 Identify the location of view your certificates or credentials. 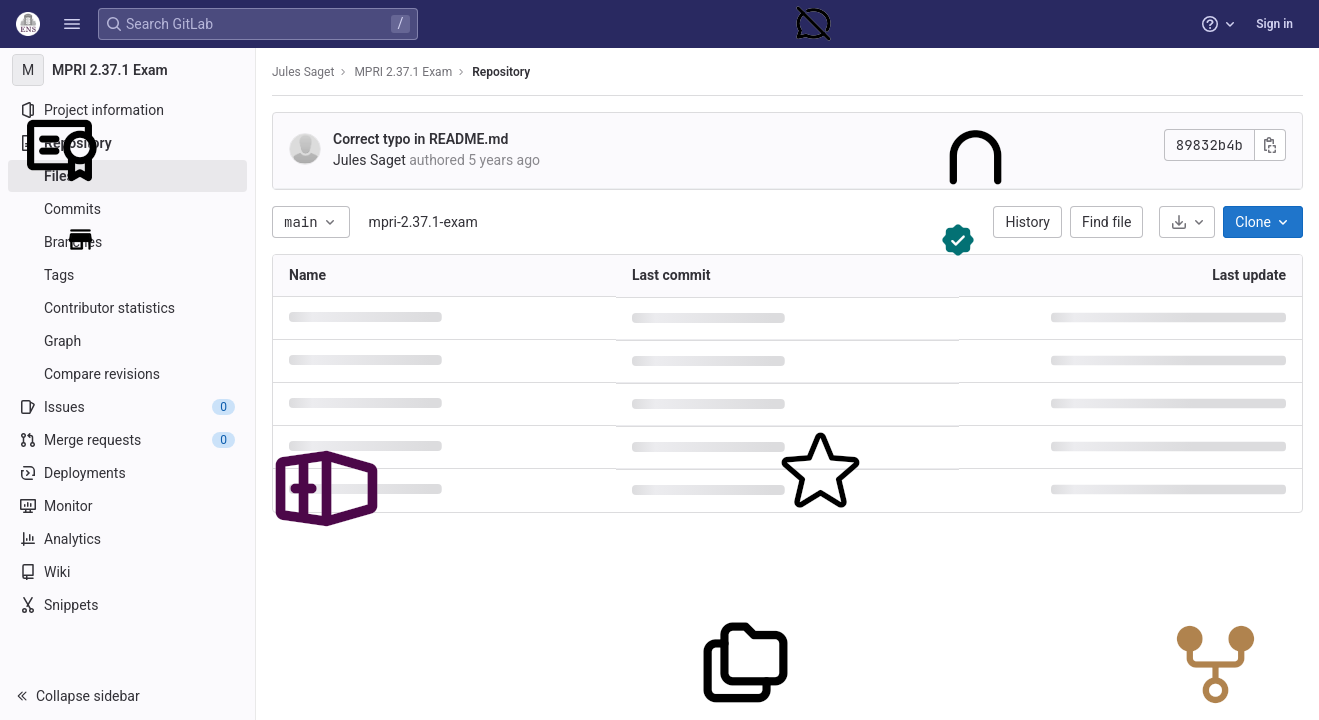
(59, 147).